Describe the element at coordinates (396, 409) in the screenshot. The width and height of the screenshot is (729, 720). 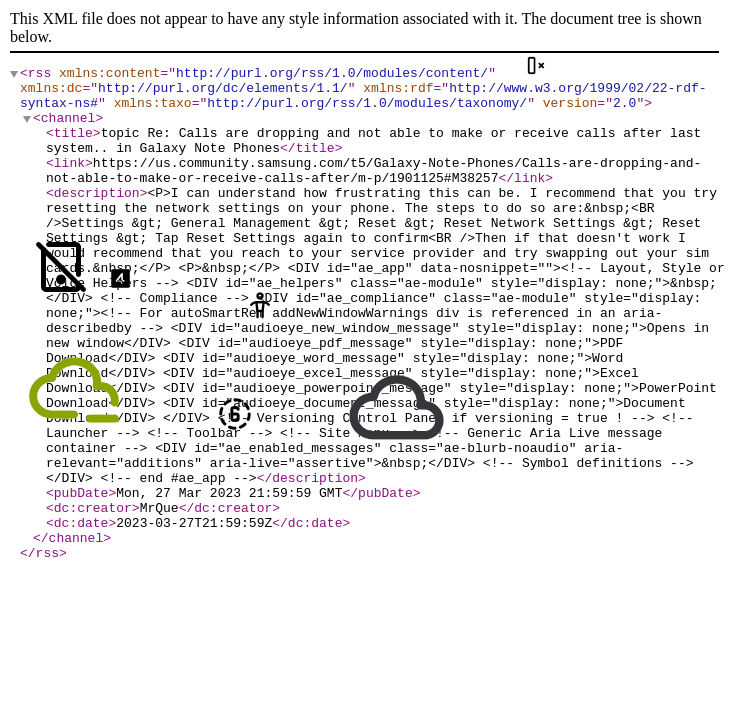
I see `access cloud storage` at that location.